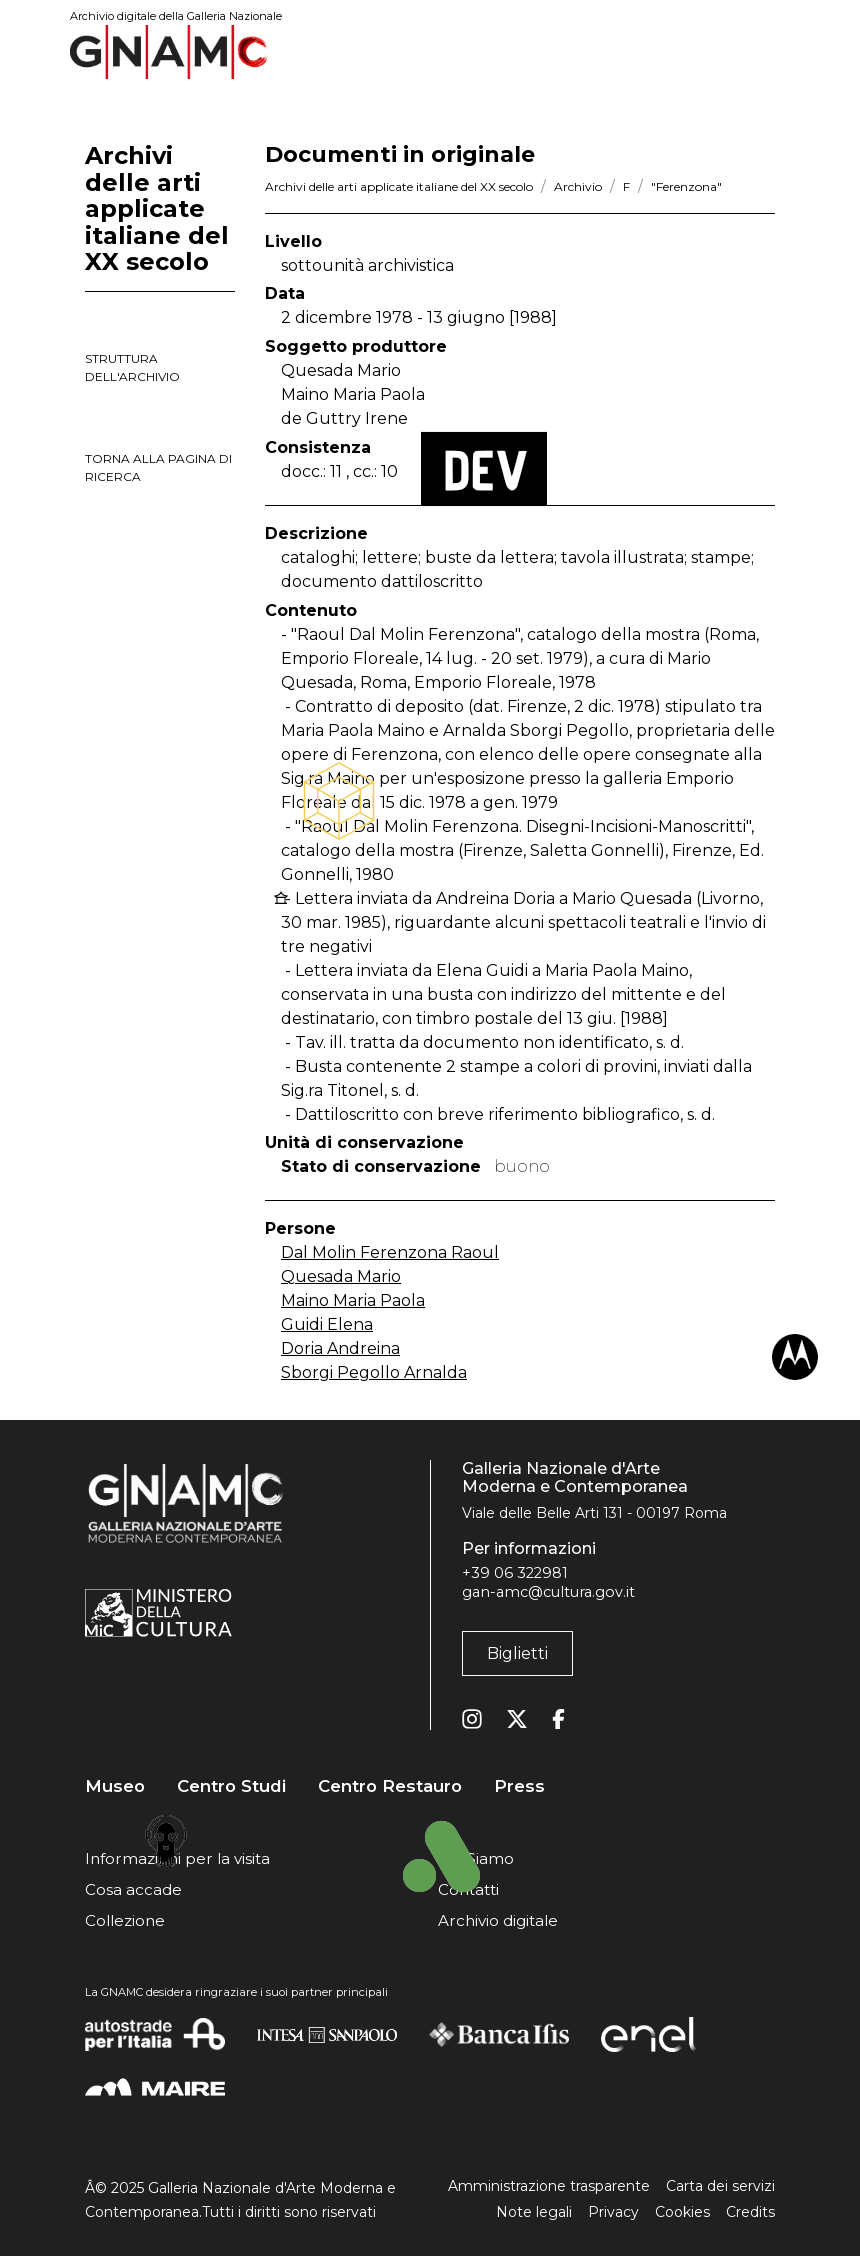  I want to click on view historical or cultural landmarks, so click(281, 898).